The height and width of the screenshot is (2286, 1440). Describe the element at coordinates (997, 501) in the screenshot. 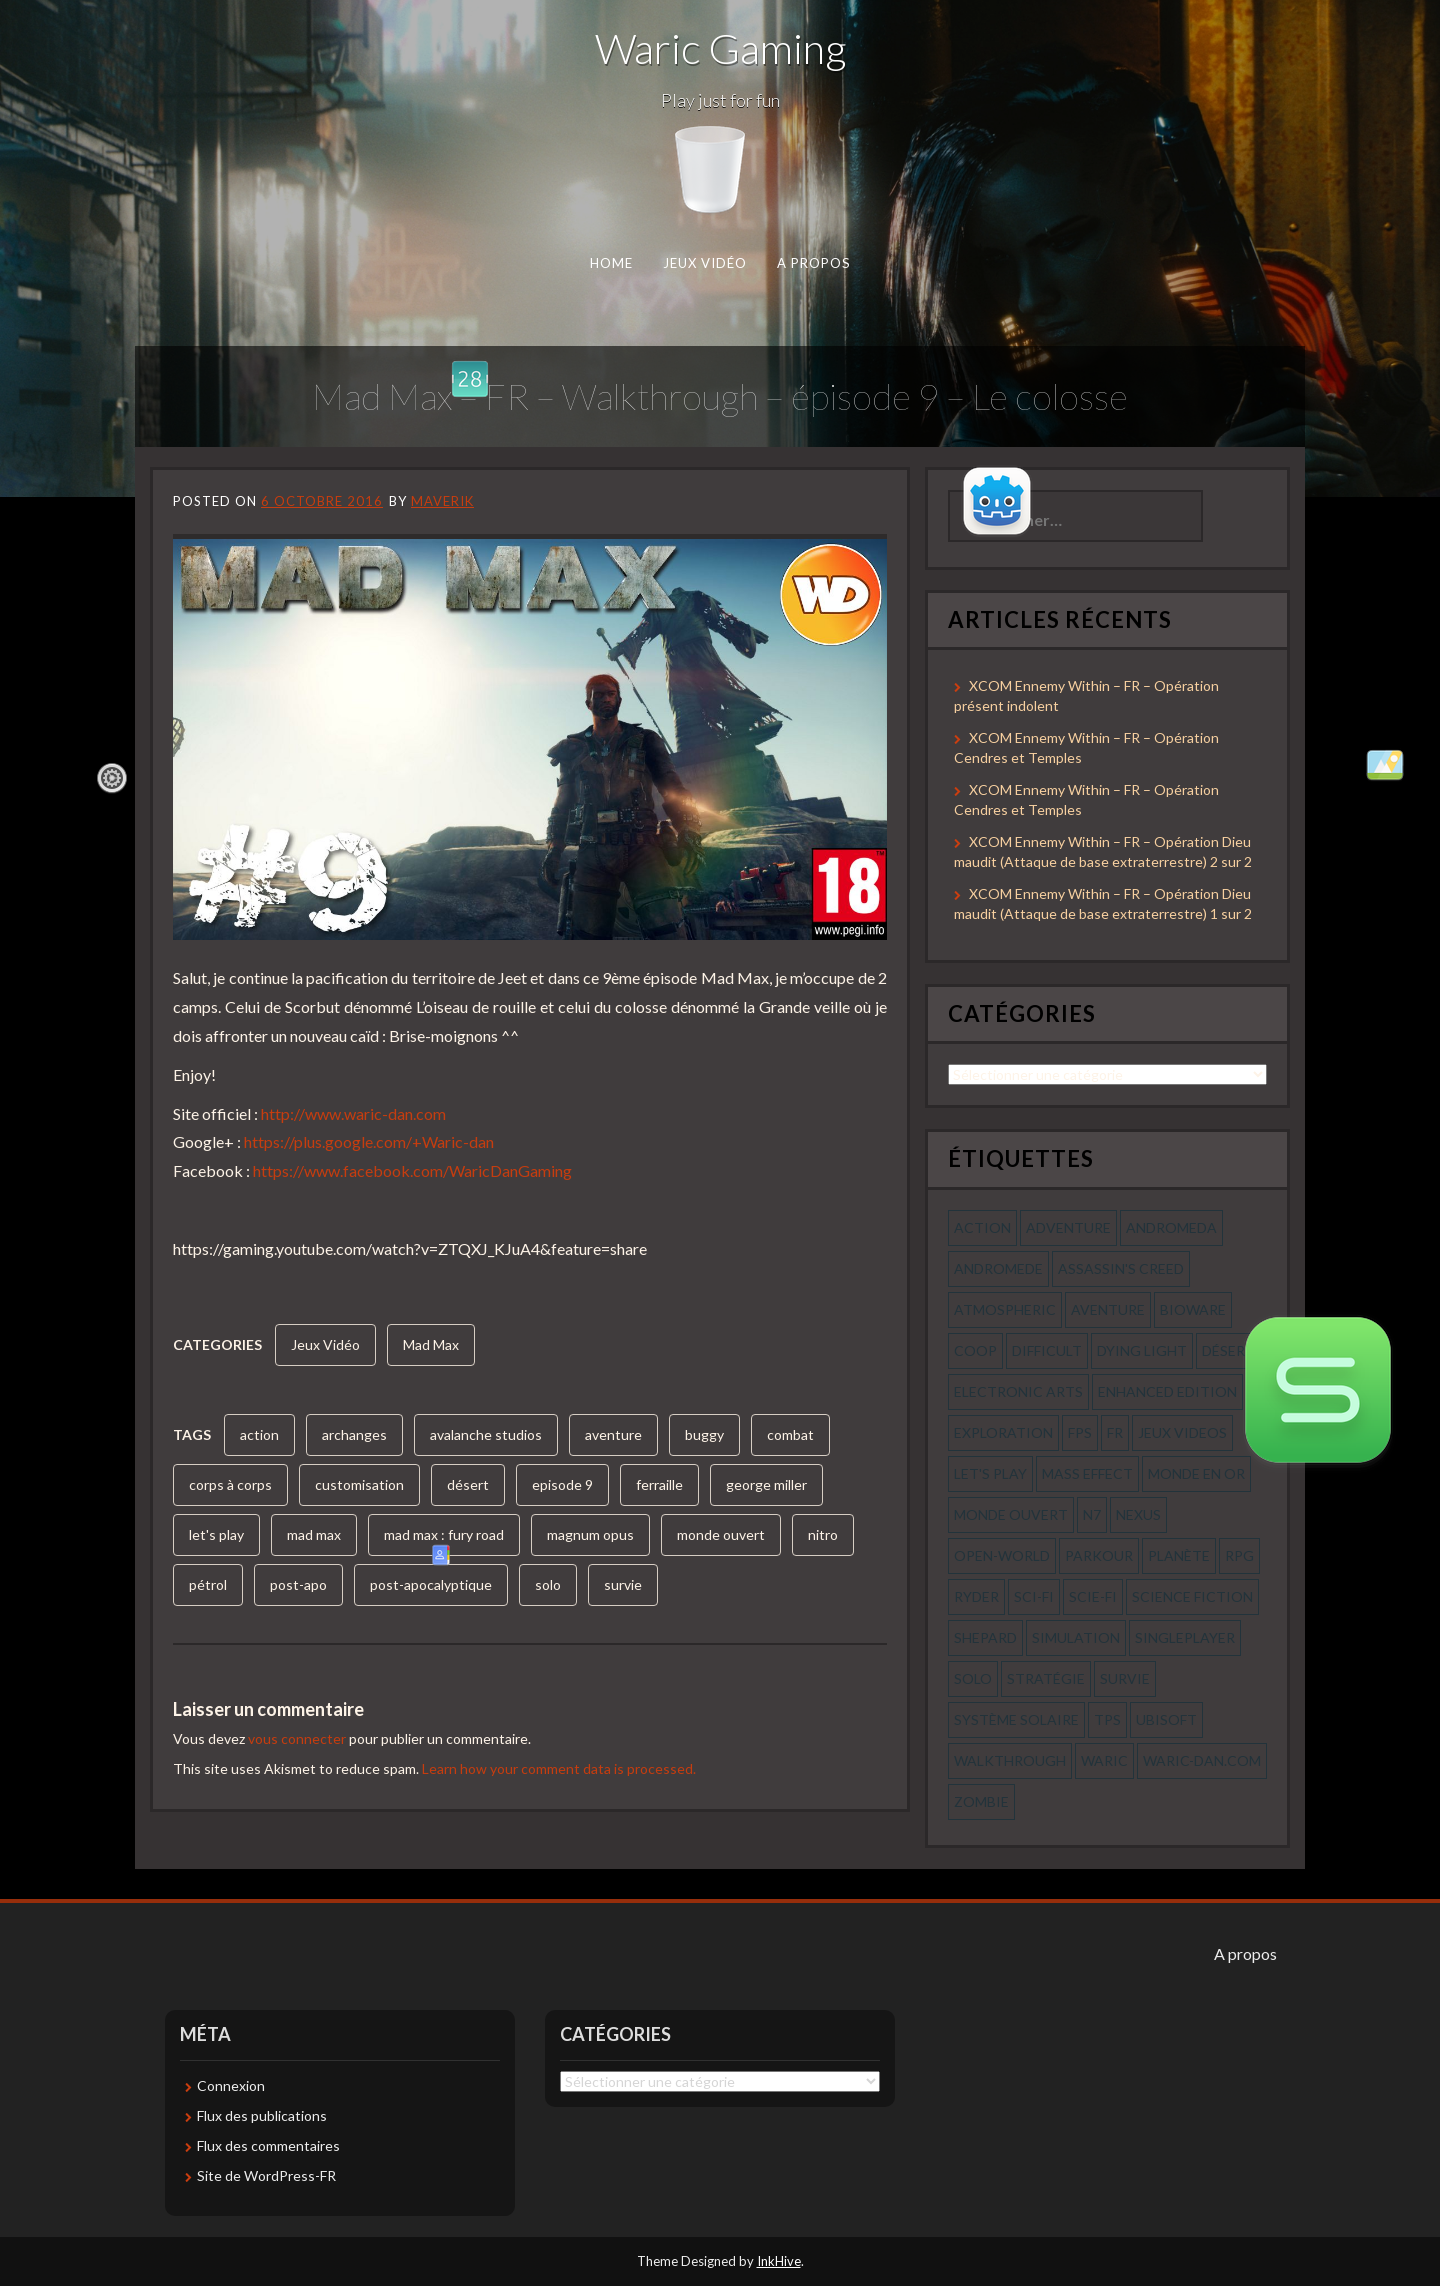

I see `open godot game engine` at that location.